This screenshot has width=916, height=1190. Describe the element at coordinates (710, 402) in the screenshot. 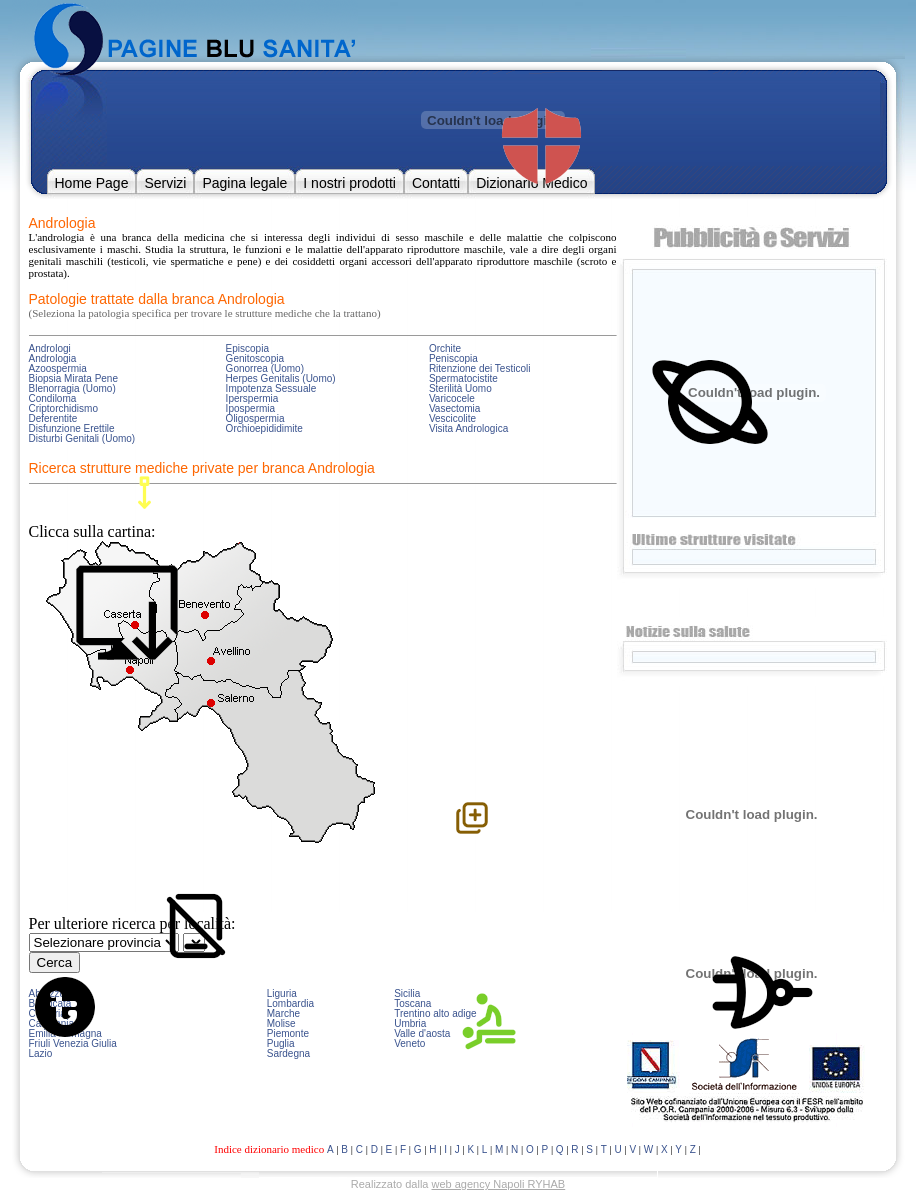

I see `explore global or worldwide content` at that location.